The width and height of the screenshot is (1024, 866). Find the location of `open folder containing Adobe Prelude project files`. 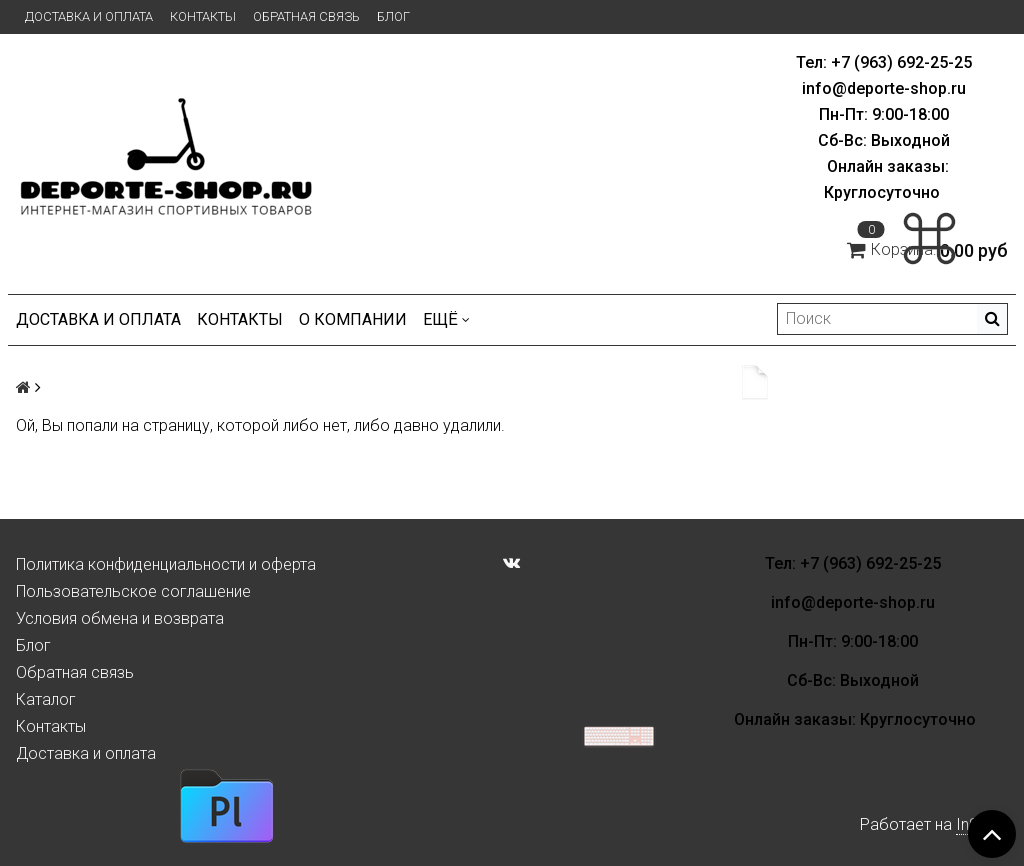

open folder containing Adobe Prelude project files is located at coordinates (226, 808).